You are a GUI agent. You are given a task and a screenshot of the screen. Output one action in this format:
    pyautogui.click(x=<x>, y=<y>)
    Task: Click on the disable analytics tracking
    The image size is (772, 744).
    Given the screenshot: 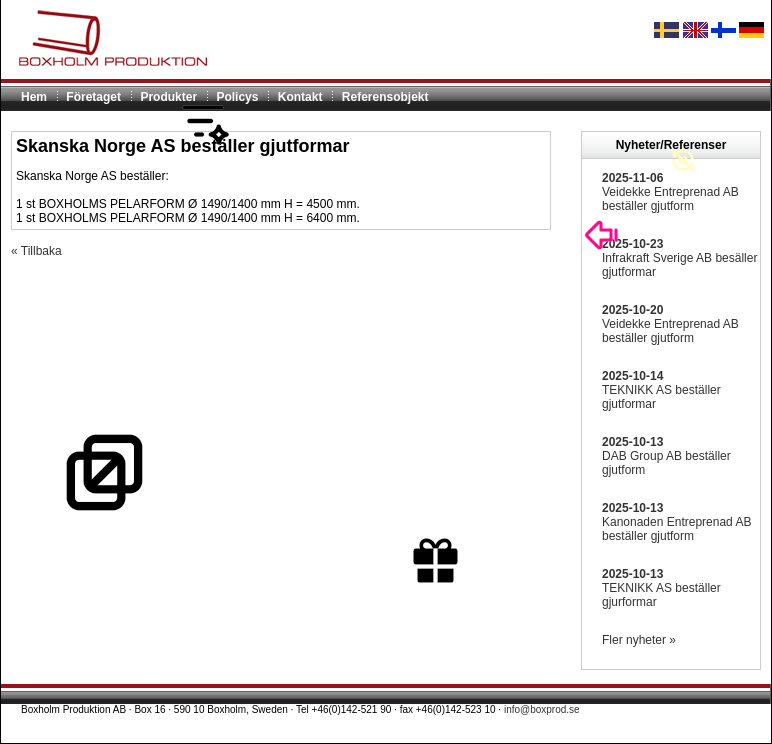 What is the action you would take?
    pyautogui.click(x=683, y=160)
    